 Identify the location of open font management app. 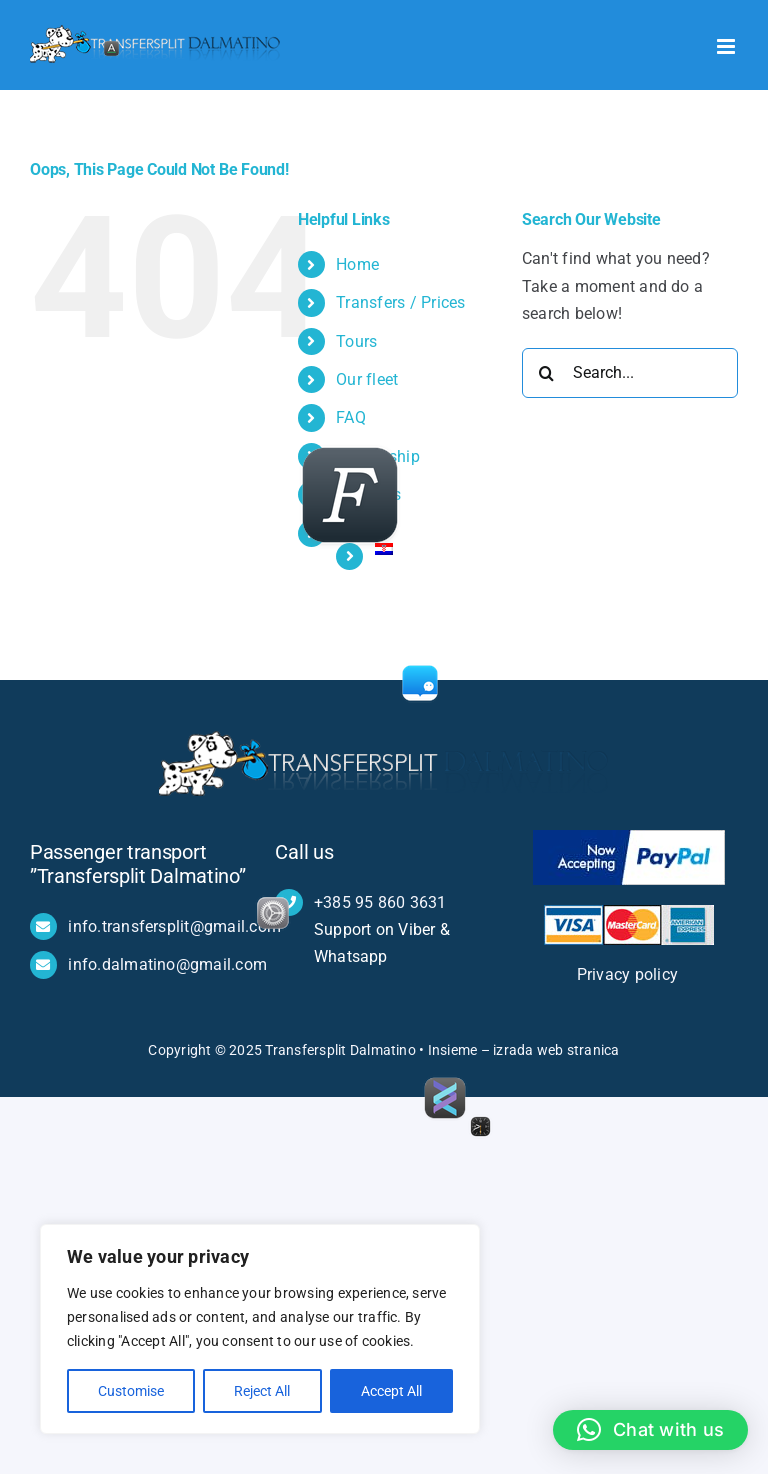
(350, 495).